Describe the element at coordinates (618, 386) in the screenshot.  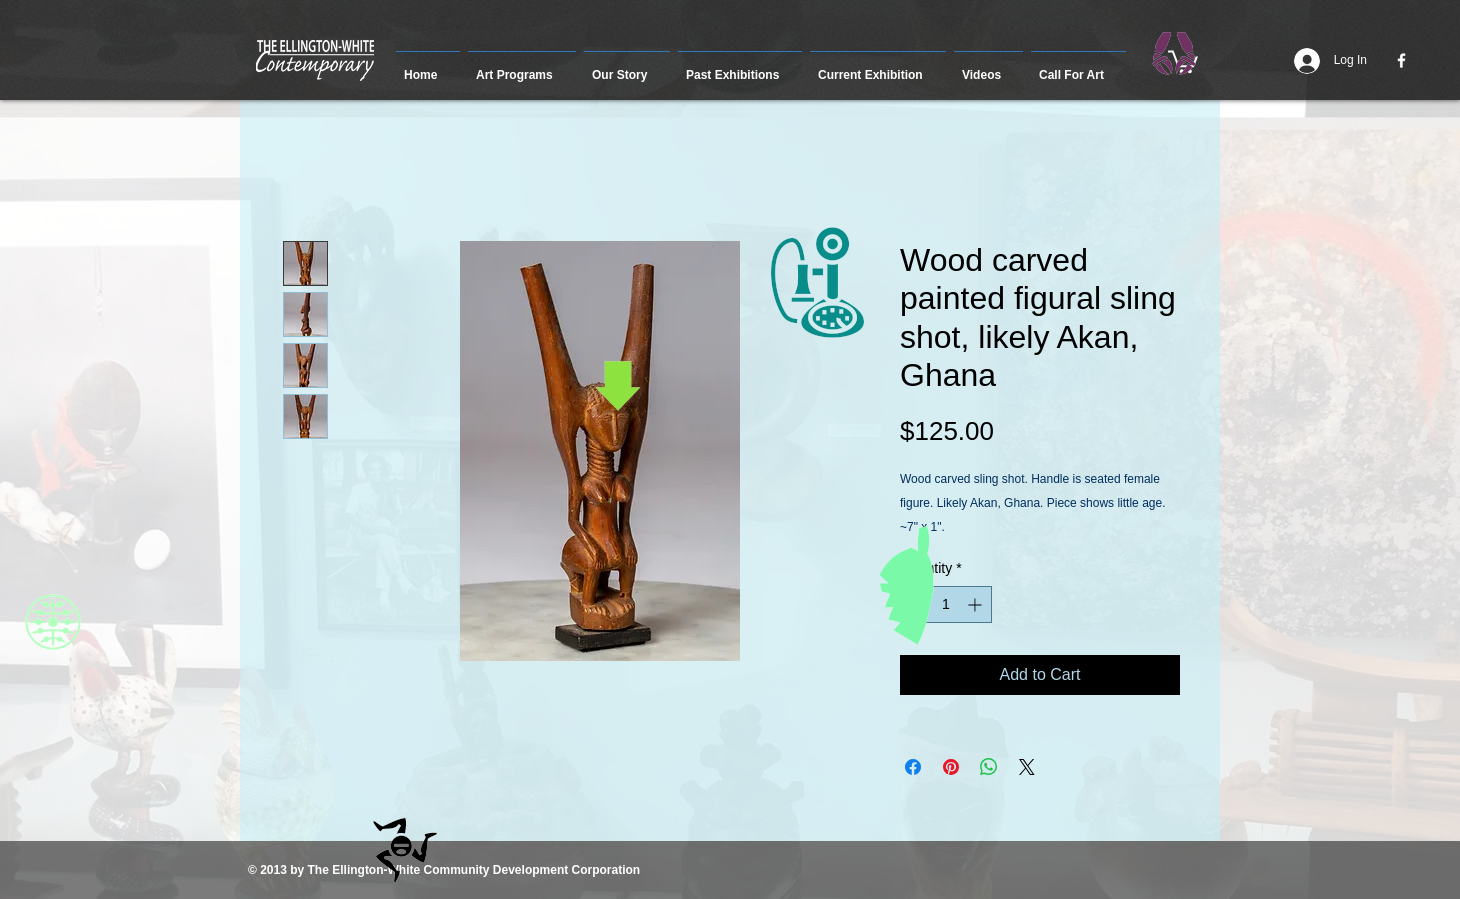
I see `download a file or content` at that location.